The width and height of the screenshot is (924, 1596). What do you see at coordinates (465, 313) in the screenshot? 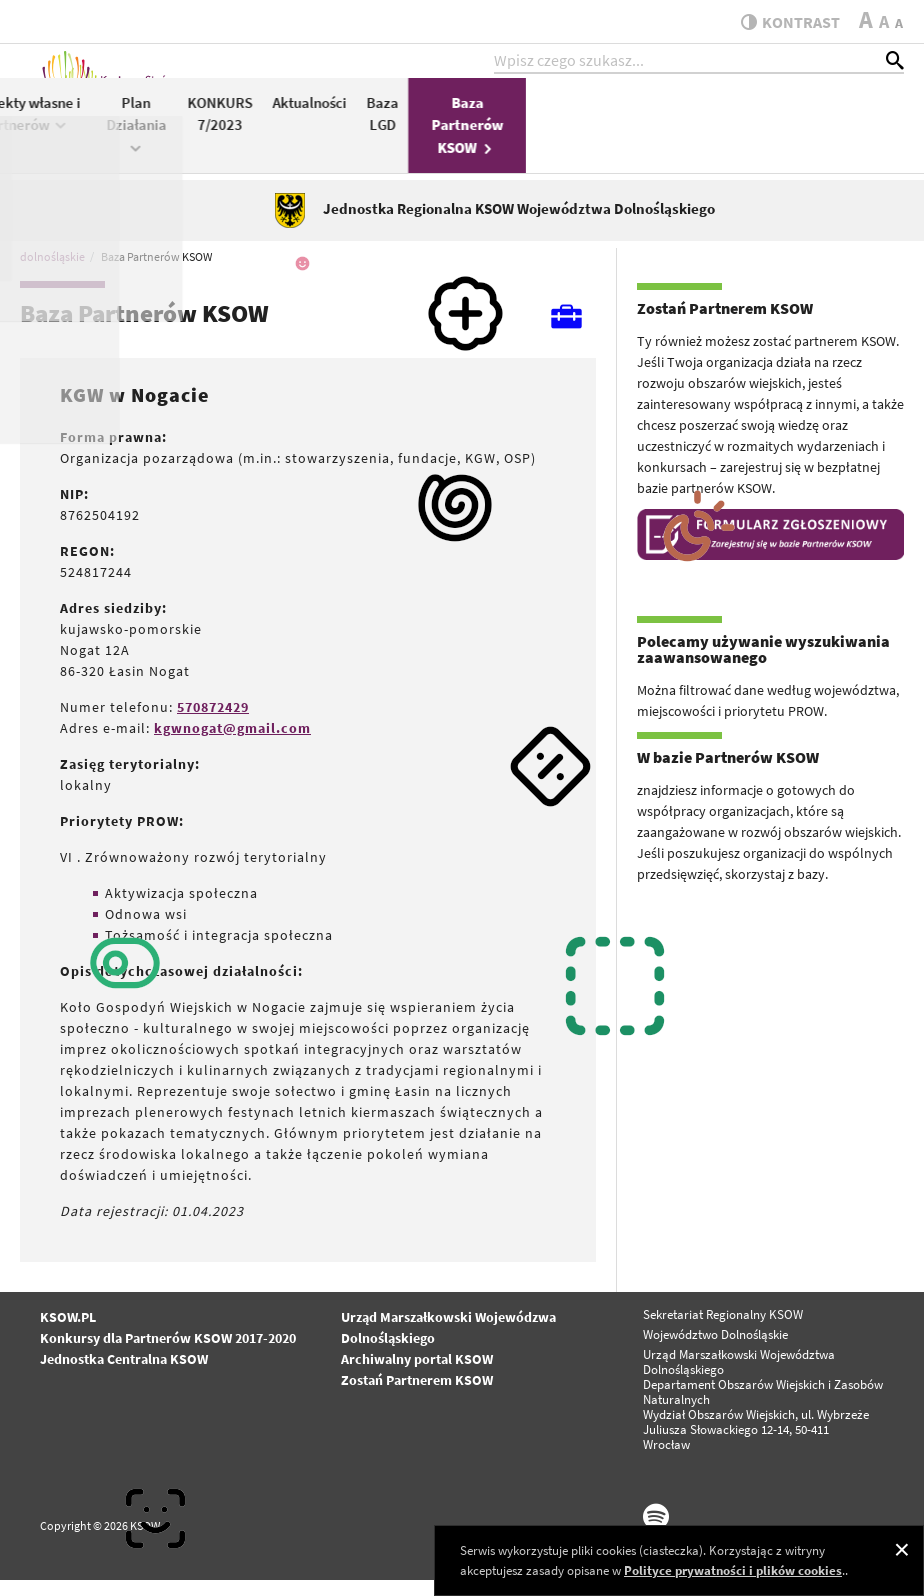
I see `add a new badge or achievement` at bounding box center [465, 313].